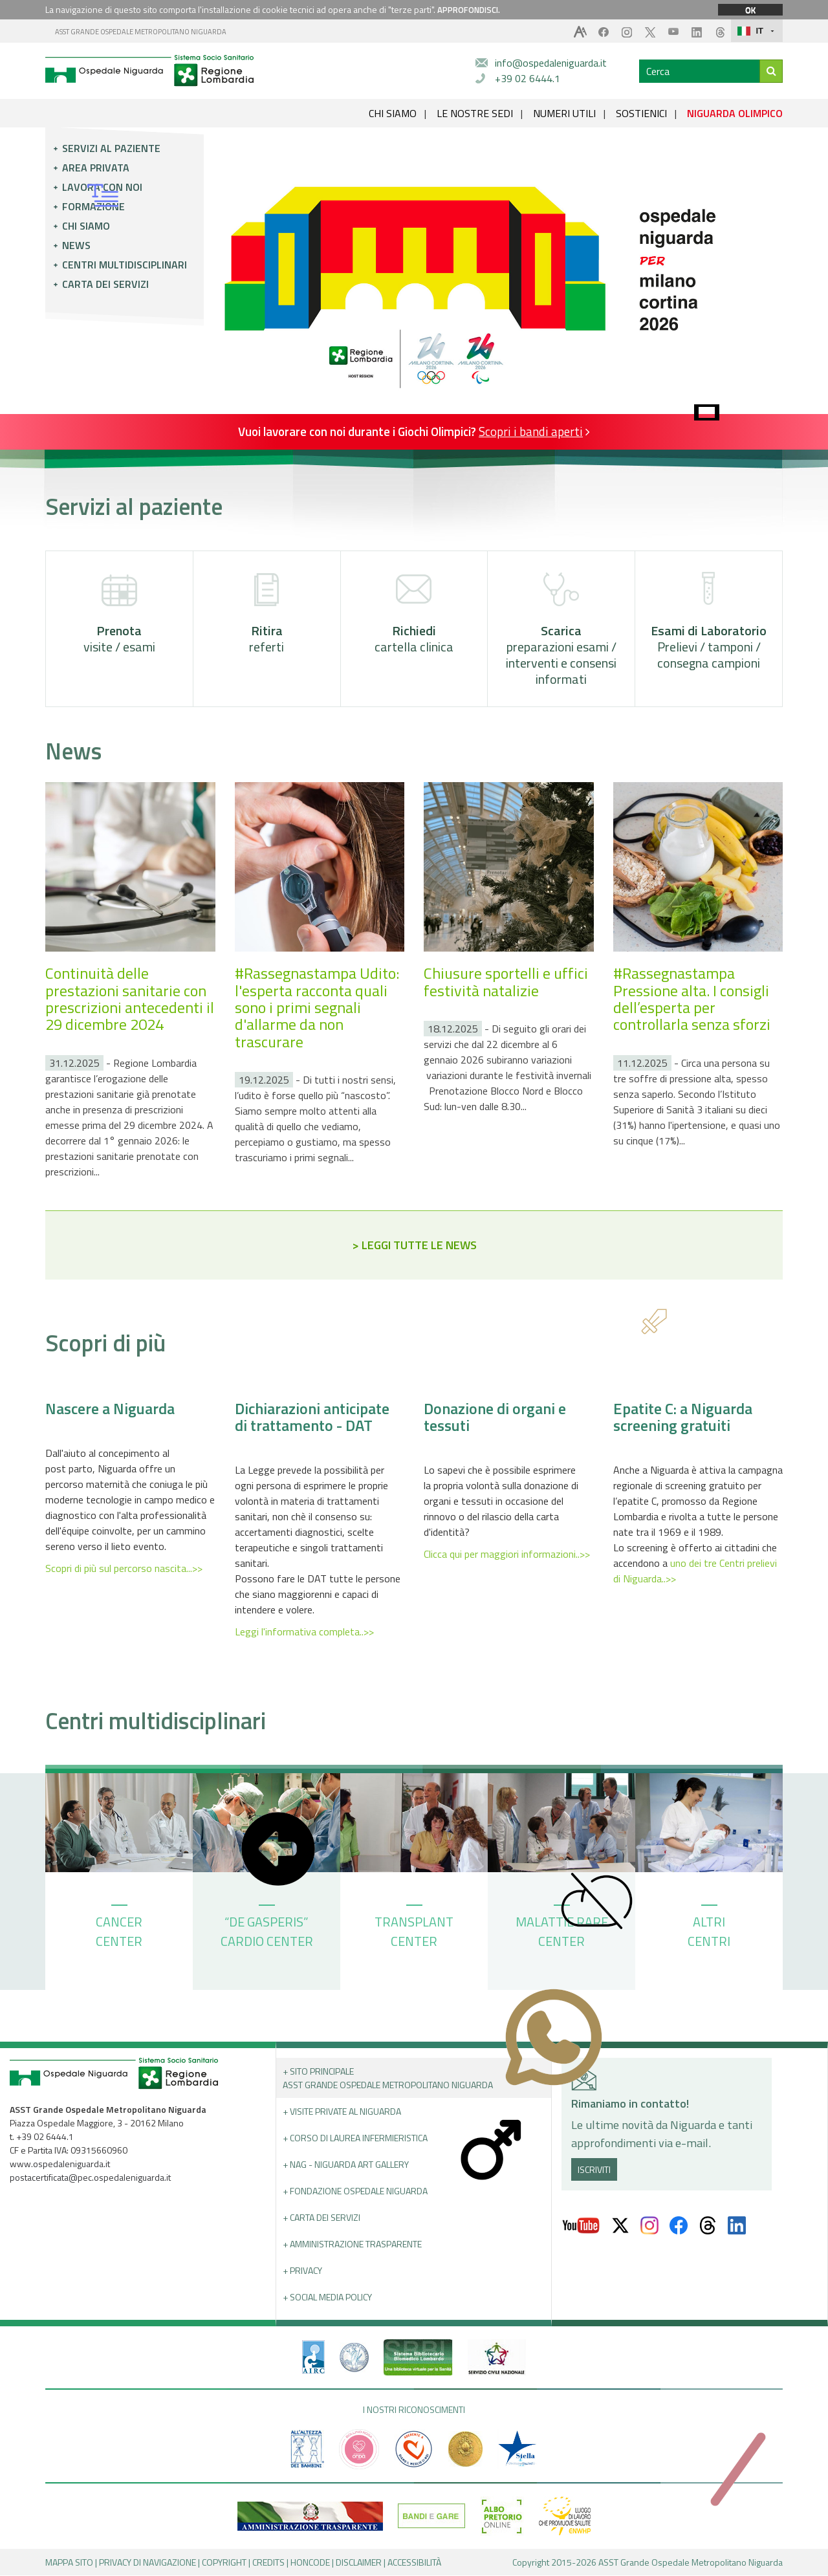  Describe the element at coordinates (102, 195) in the screenshot. I see `read articles from the new york times` at that location.